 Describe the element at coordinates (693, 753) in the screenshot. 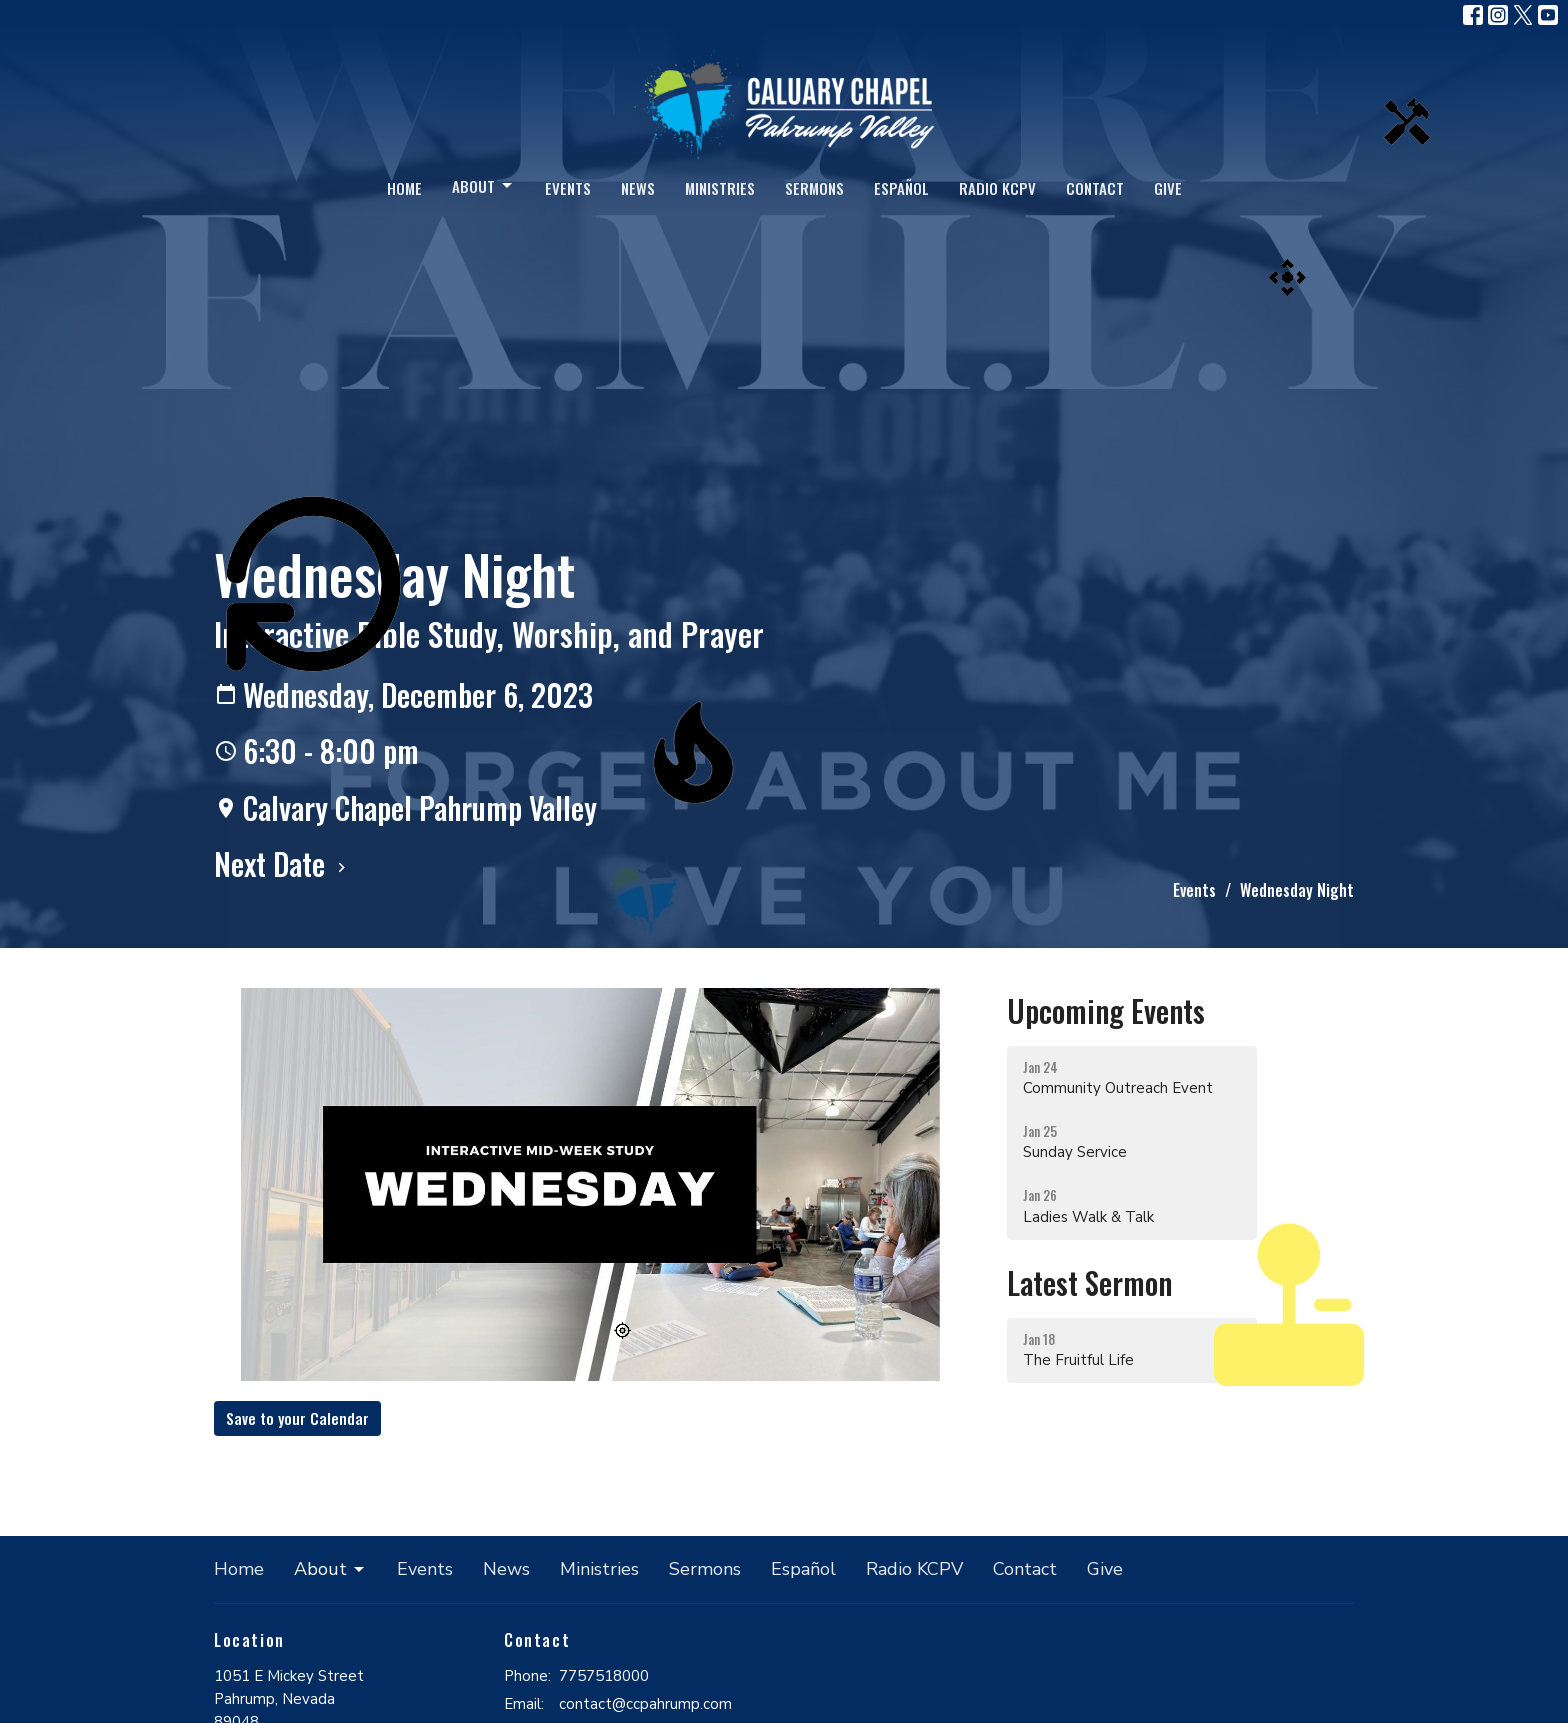

I see `locate nearby fire stations` at that location.